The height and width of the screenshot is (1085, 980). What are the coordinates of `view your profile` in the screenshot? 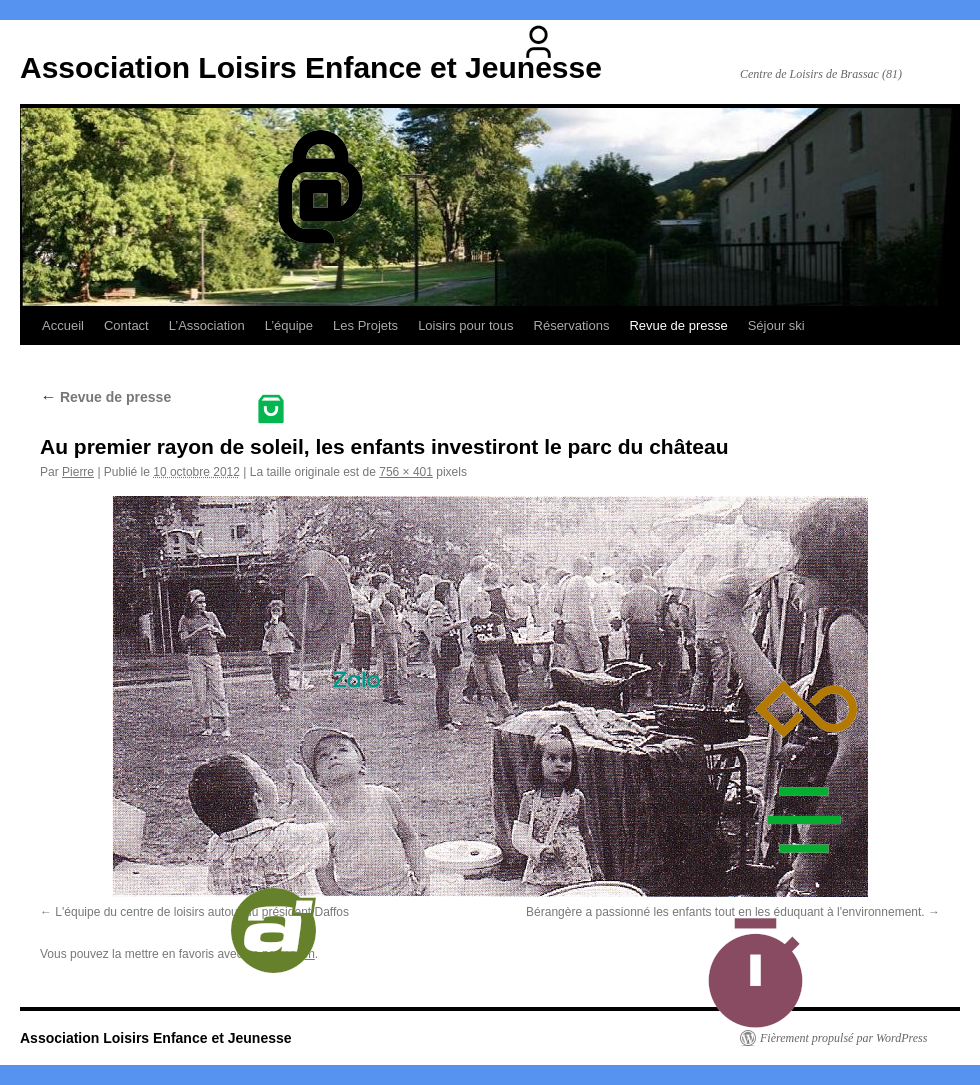 It's located at (538, 42).